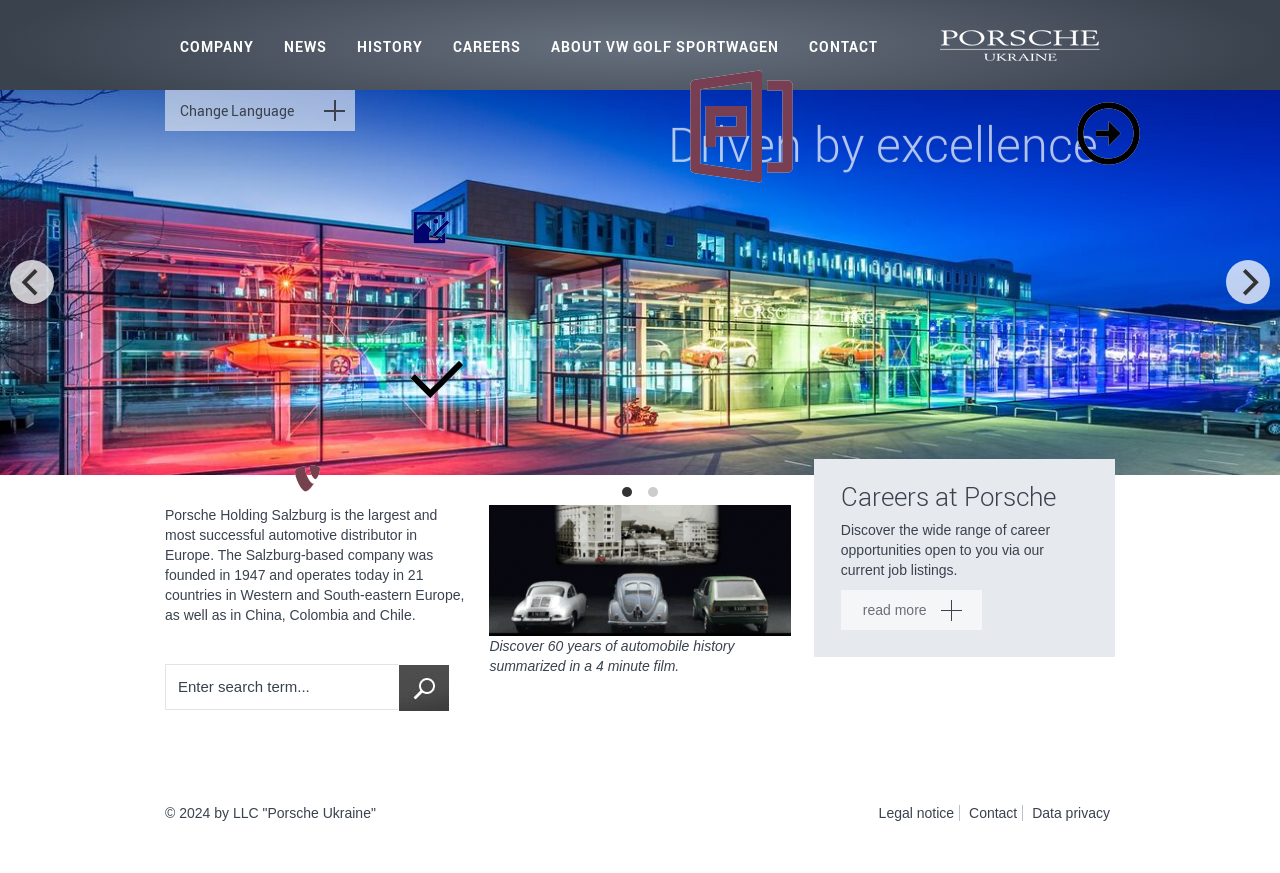 The width and height of the screenshot is (1280, 873). I want to click on confirm or submit an action, so click(436, 379).